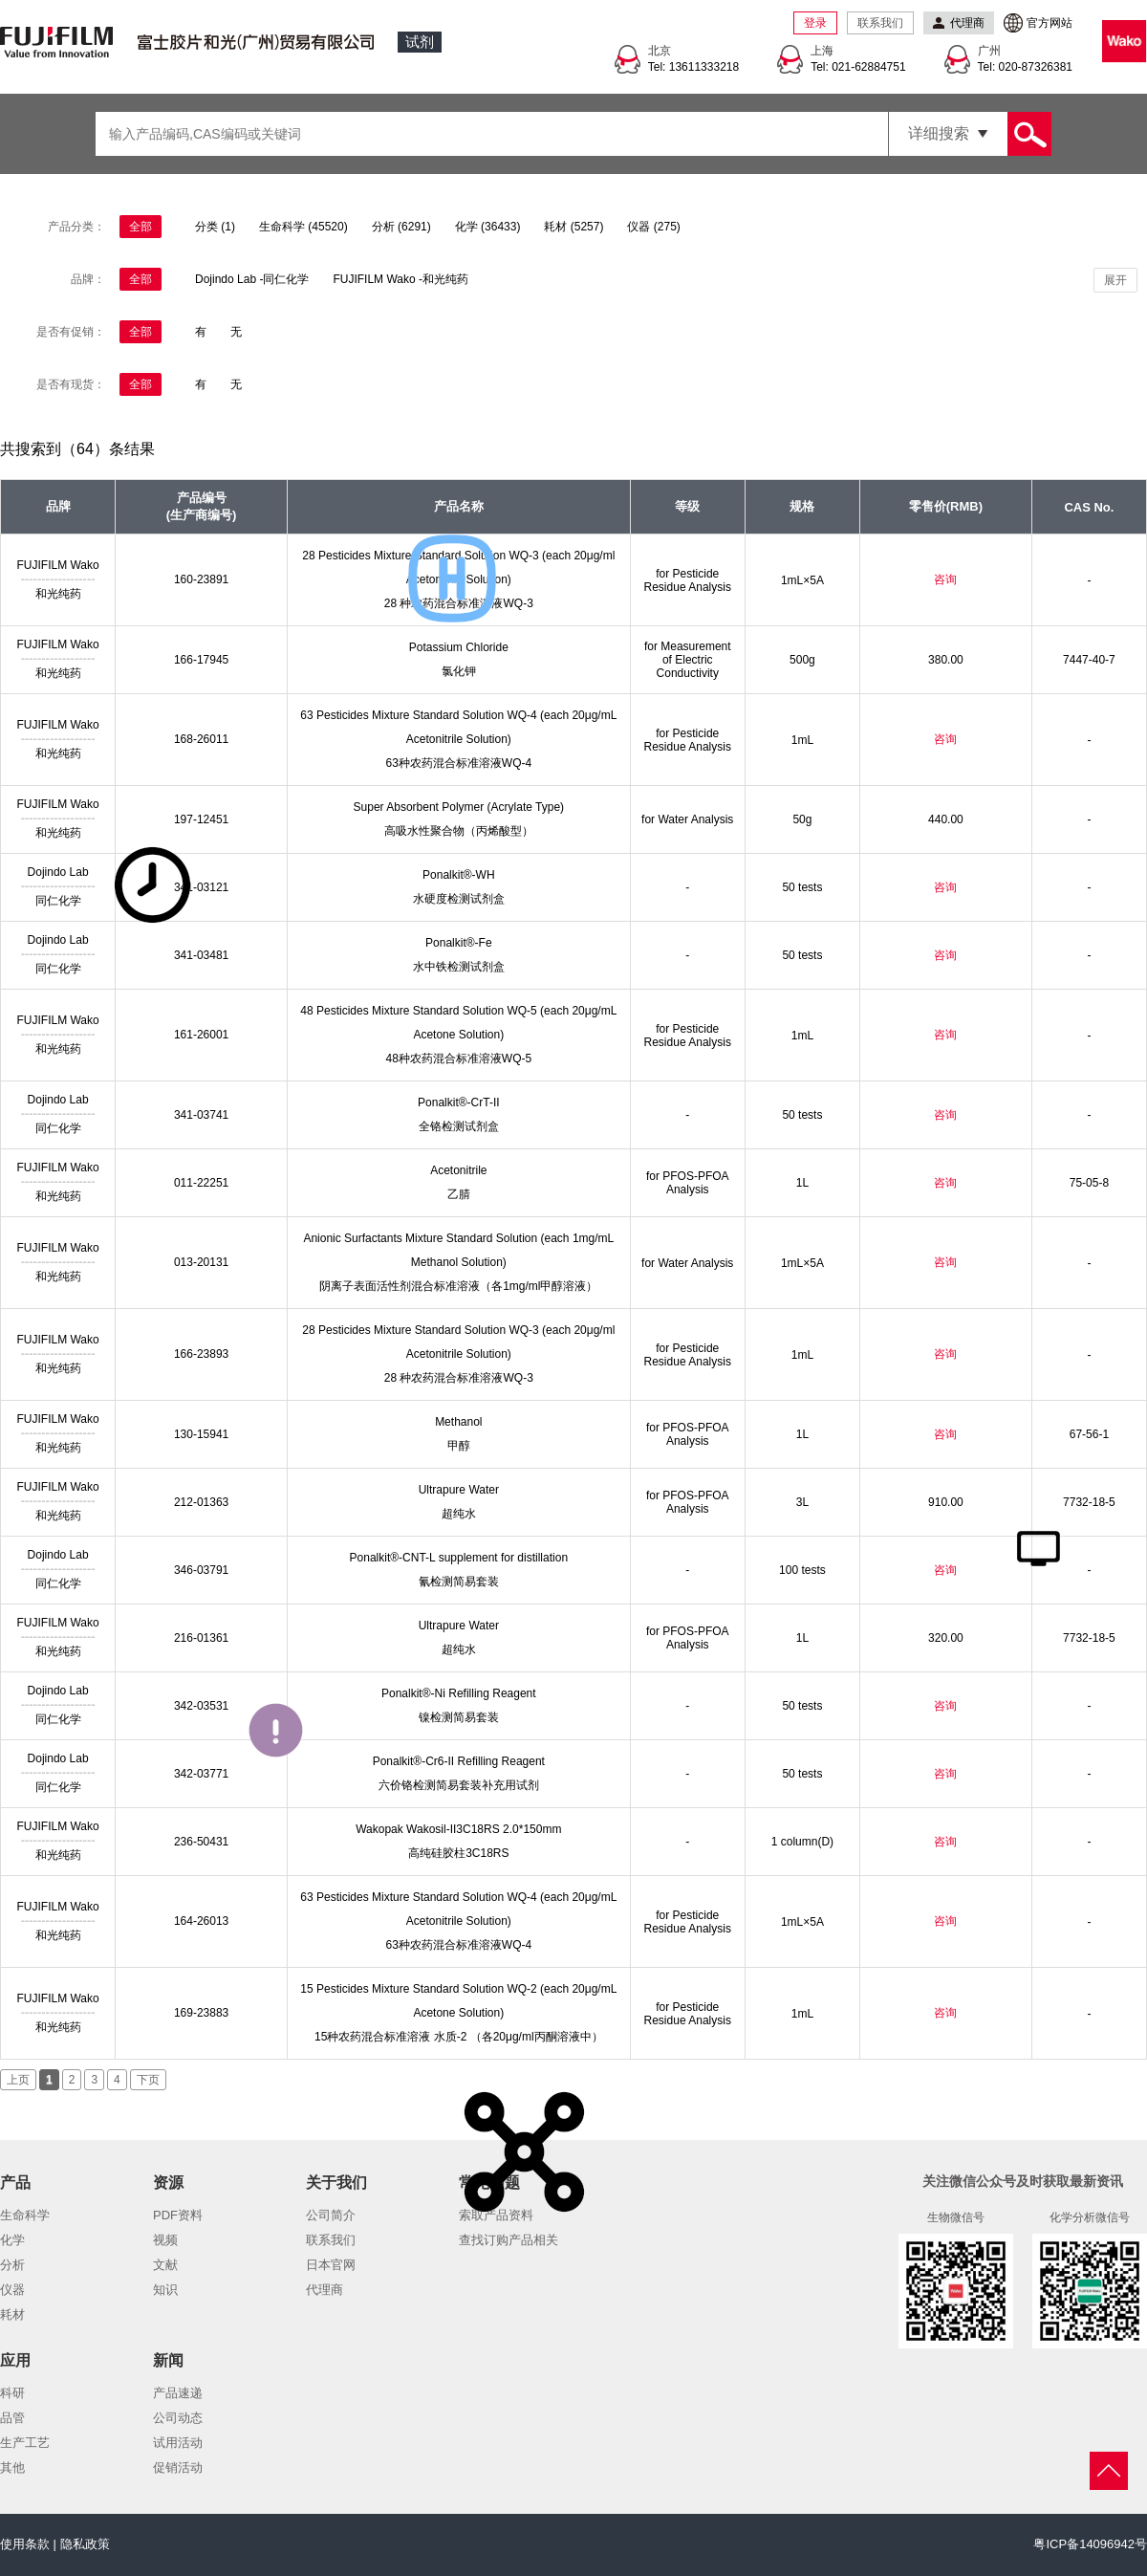 This screenshot has width=1147, height=2576. I want to click on view current time, so click(152, 884).